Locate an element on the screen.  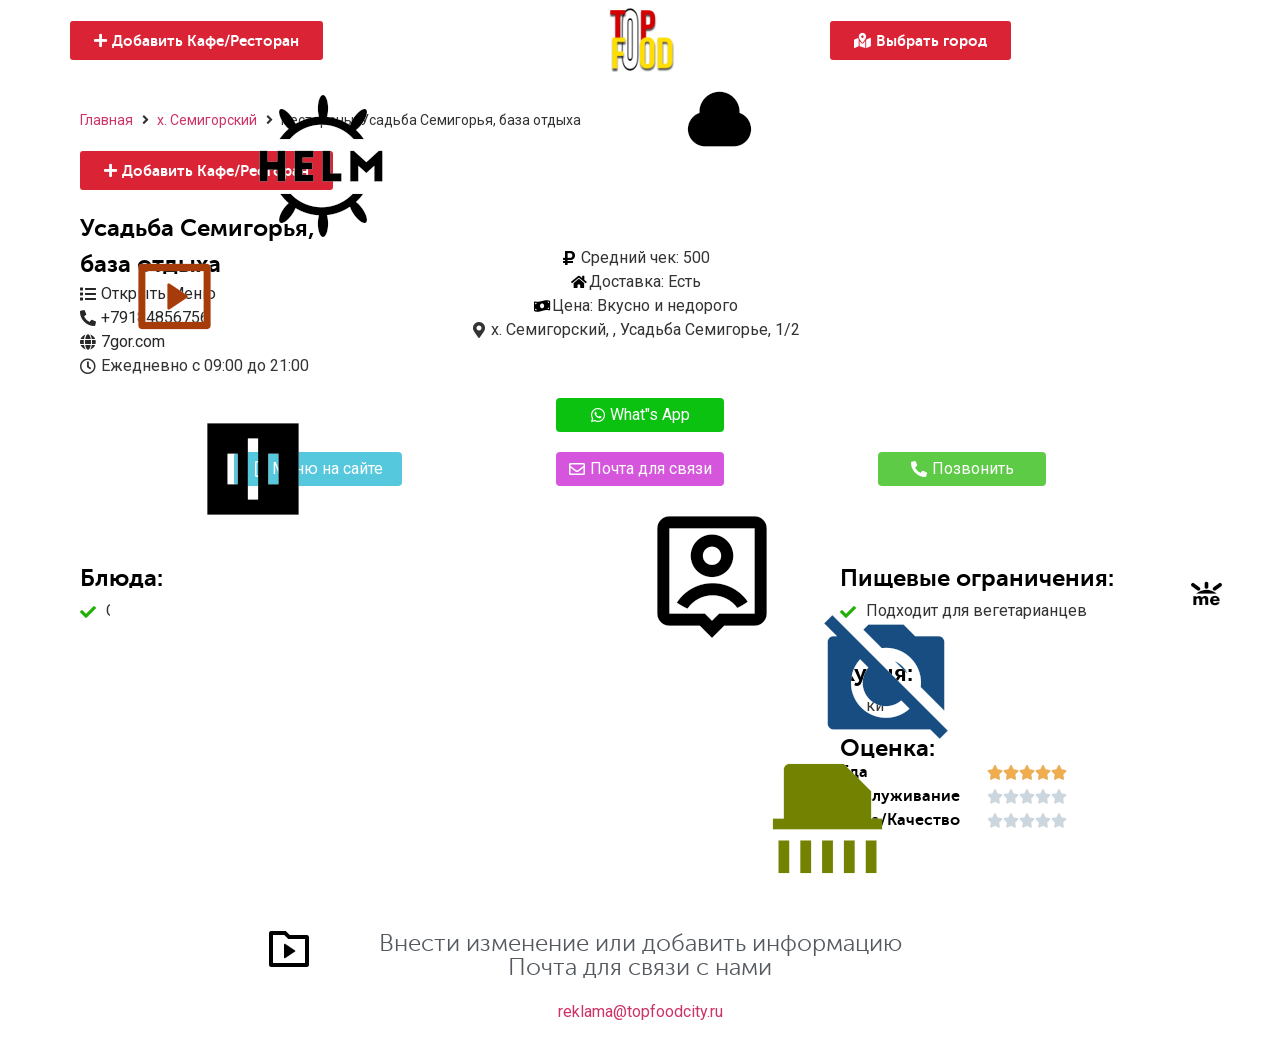
helm logo - kubernetes package manager branding is located at coordinates (321, 166).